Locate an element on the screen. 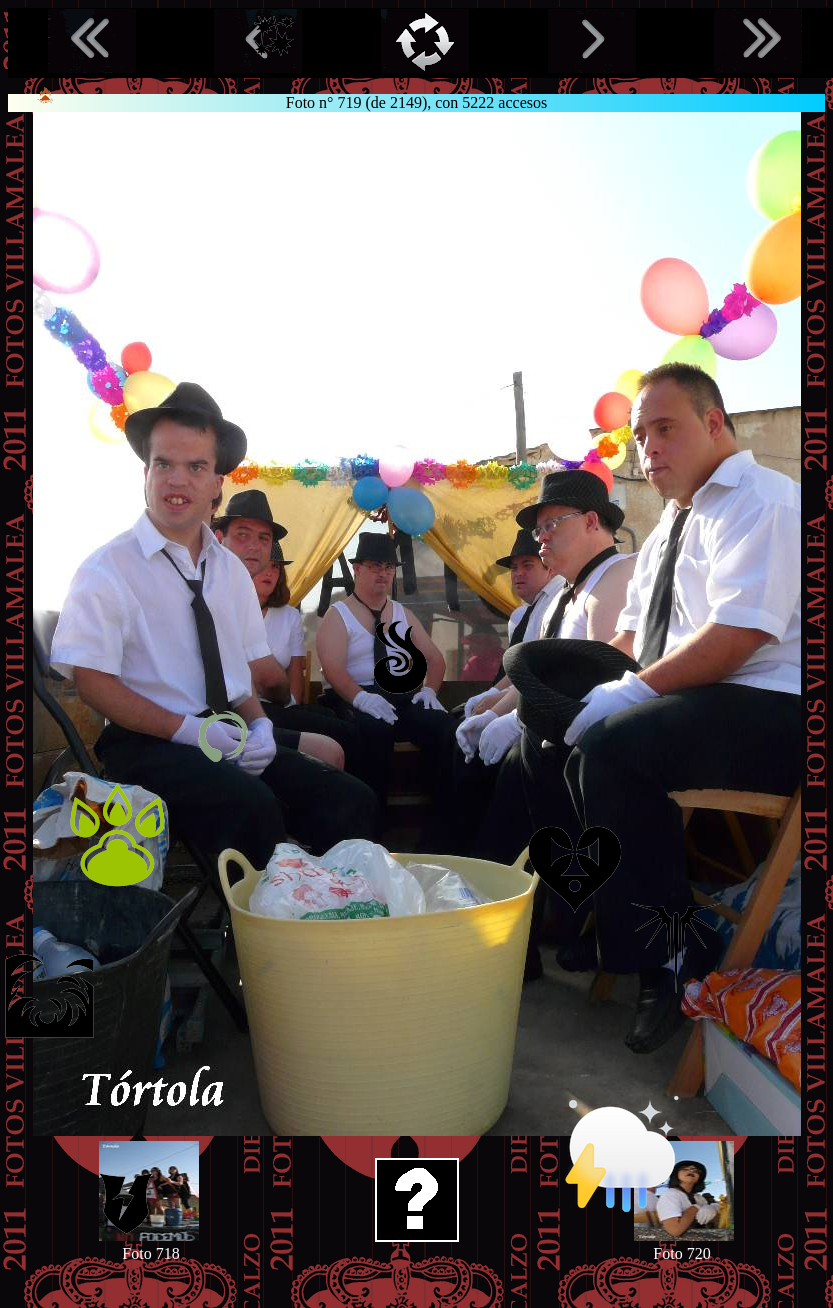 This screenshot has height=1308, width=833. indicates weather effect active in game is located at coordinates (400, 657).